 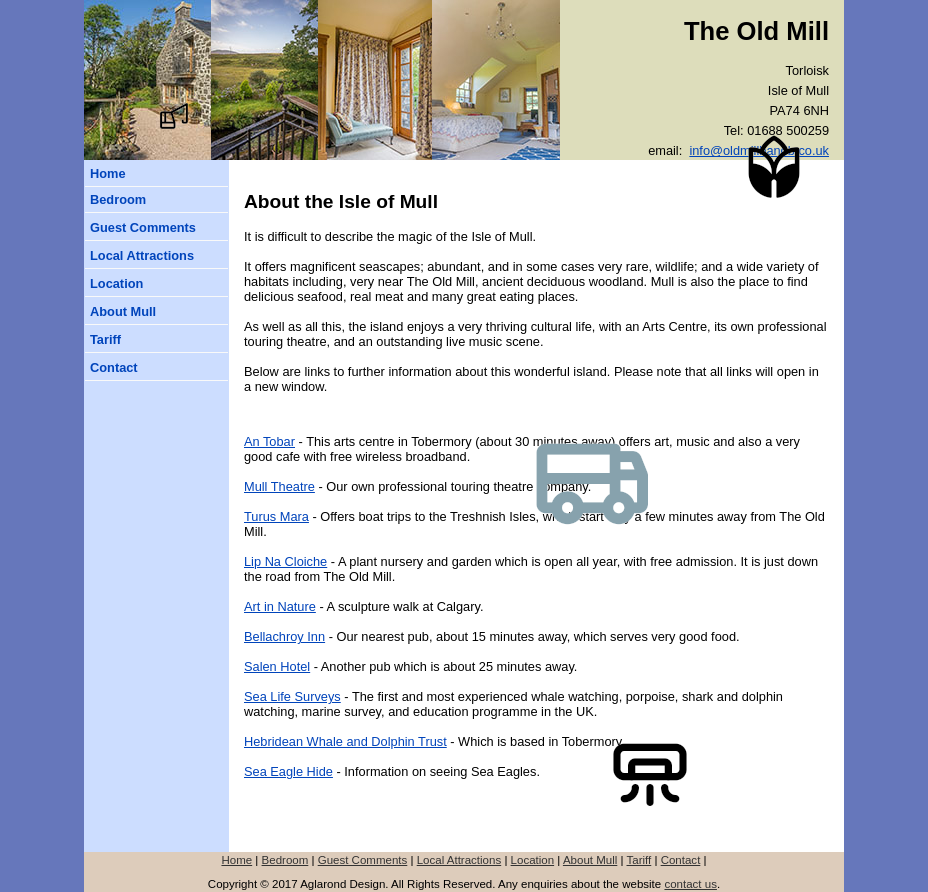 What do you see at coordinates (174, 117) in the screenshot?
I see `construction or building in progress` at bounding box center [174, 117].